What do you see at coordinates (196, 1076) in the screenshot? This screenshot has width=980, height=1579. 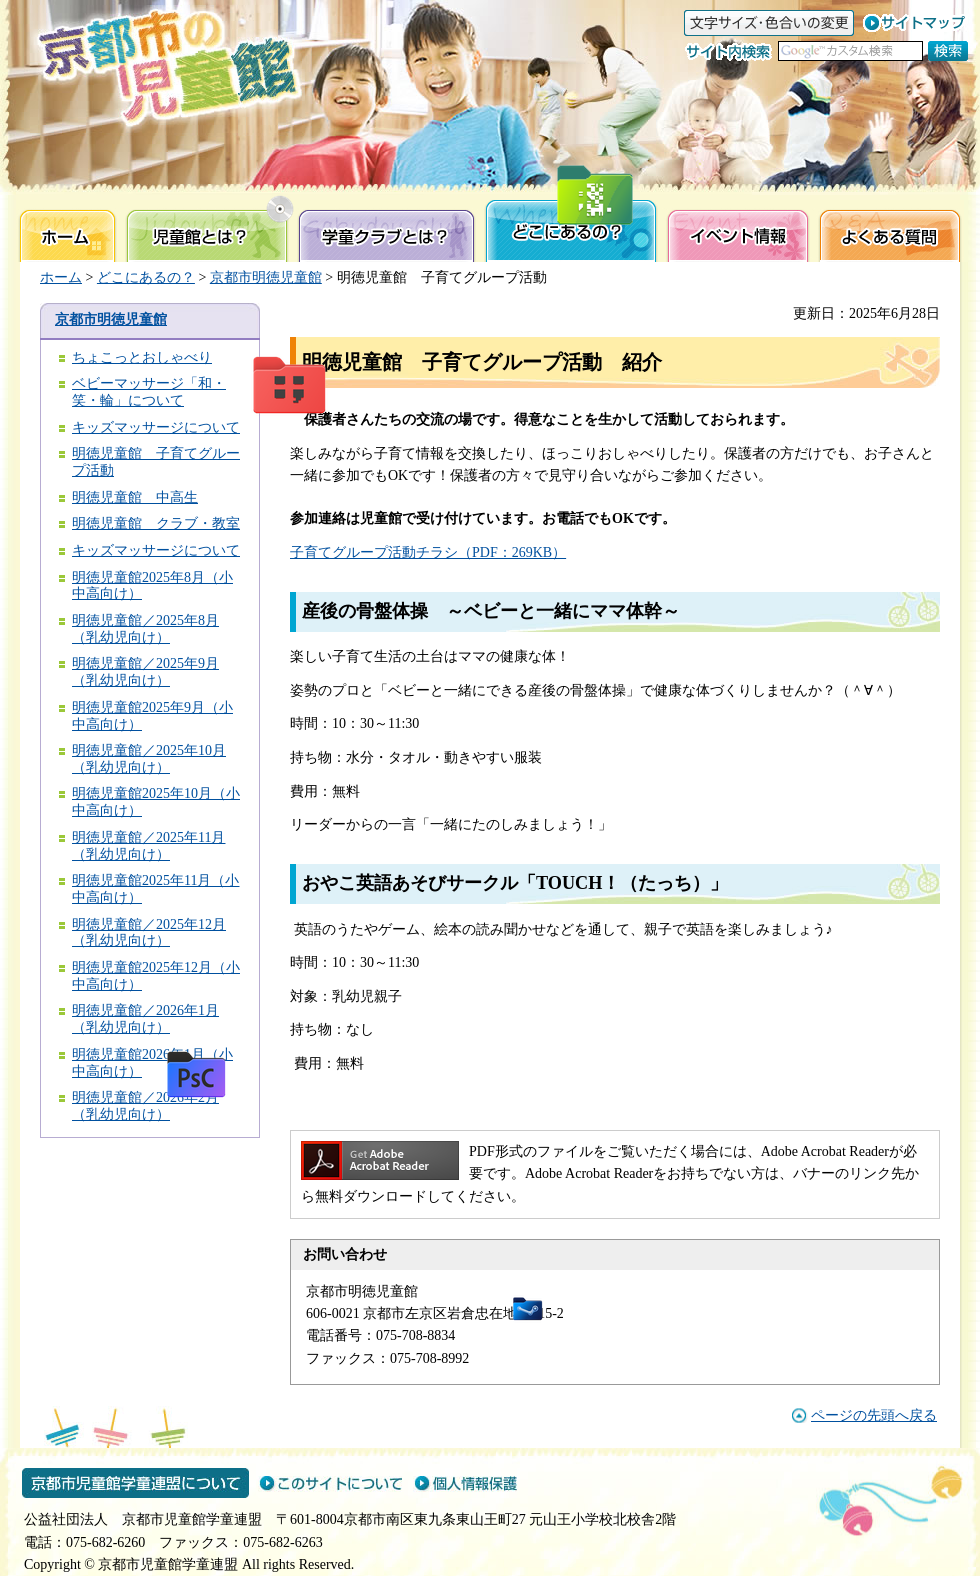 I see `open folder containing adobe photoshop classic files` at bounding box center [196, 1076].